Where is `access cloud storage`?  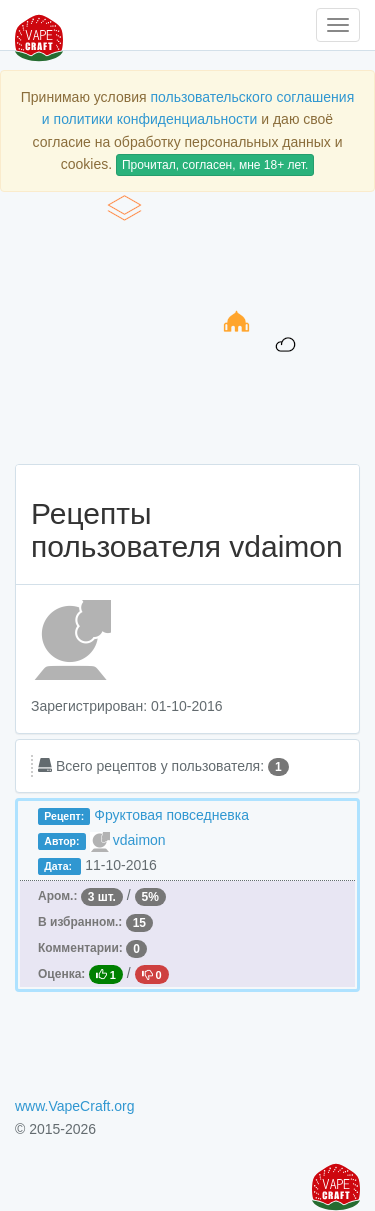
access cloud storage is located at coordinates (285, 344).